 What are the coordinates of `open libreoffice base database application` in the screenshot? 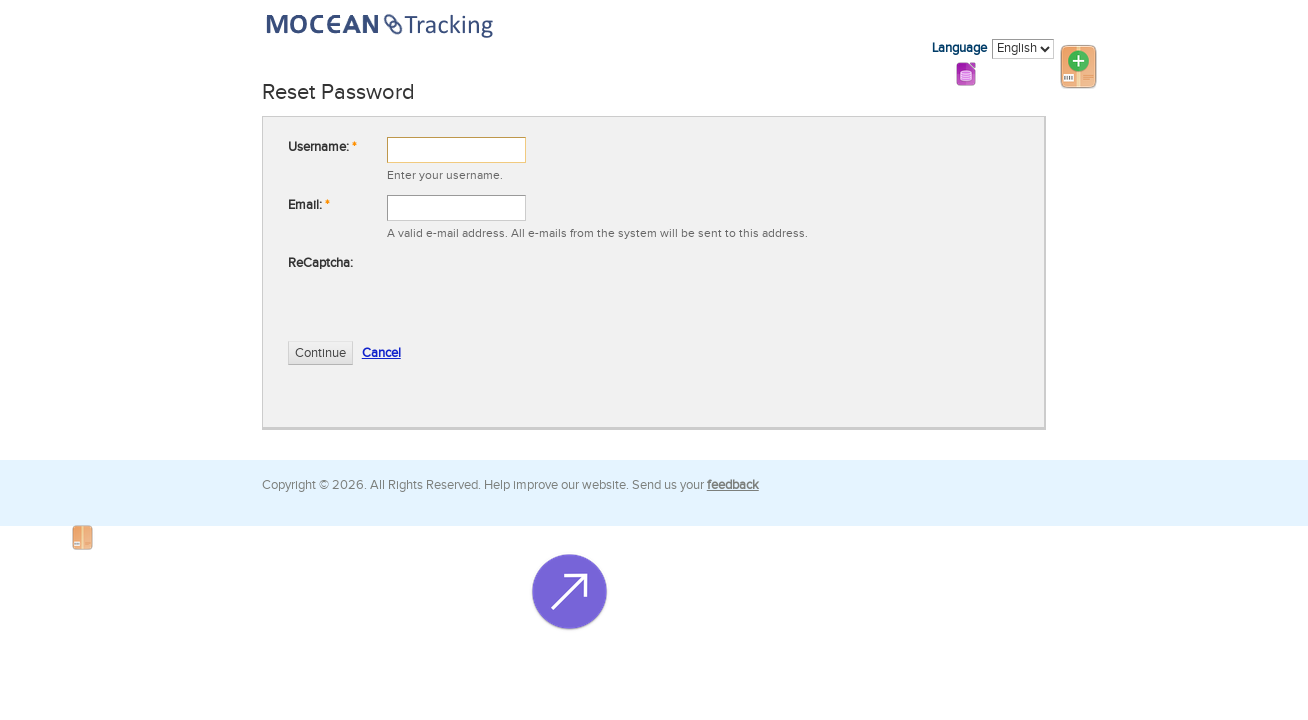 It's located at (966, 74).